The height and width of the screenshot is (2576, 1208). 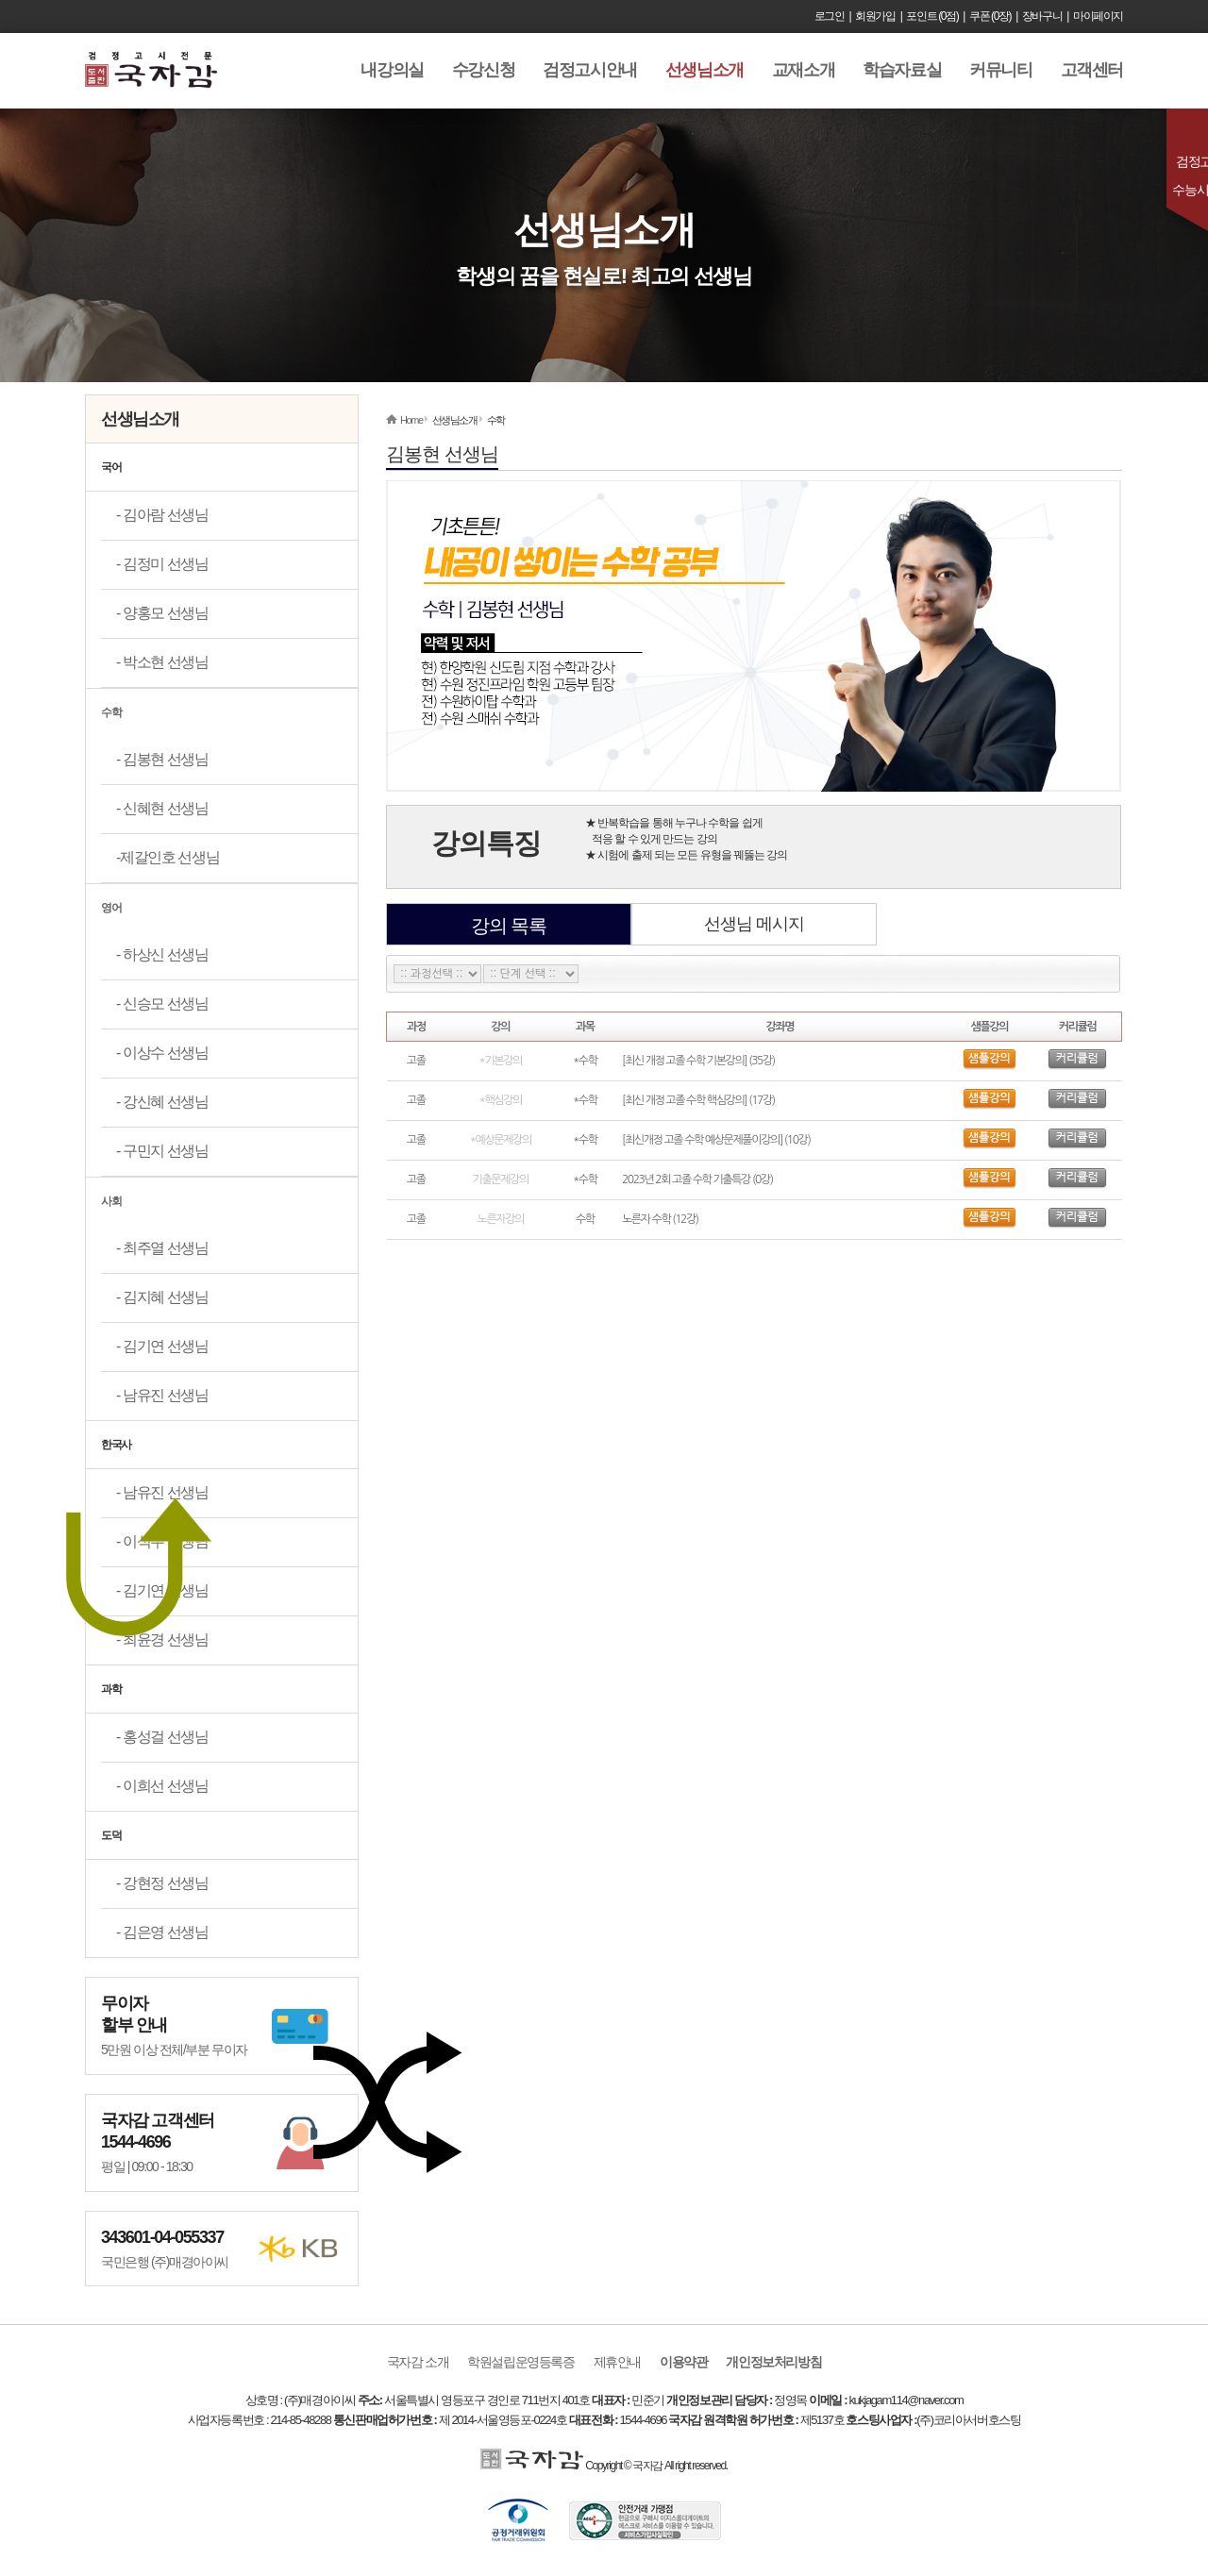 What do you see at coordinates (384, 2102) in the screenshot?
I see `shuffle playback order` at bounding box center [384, 2102].